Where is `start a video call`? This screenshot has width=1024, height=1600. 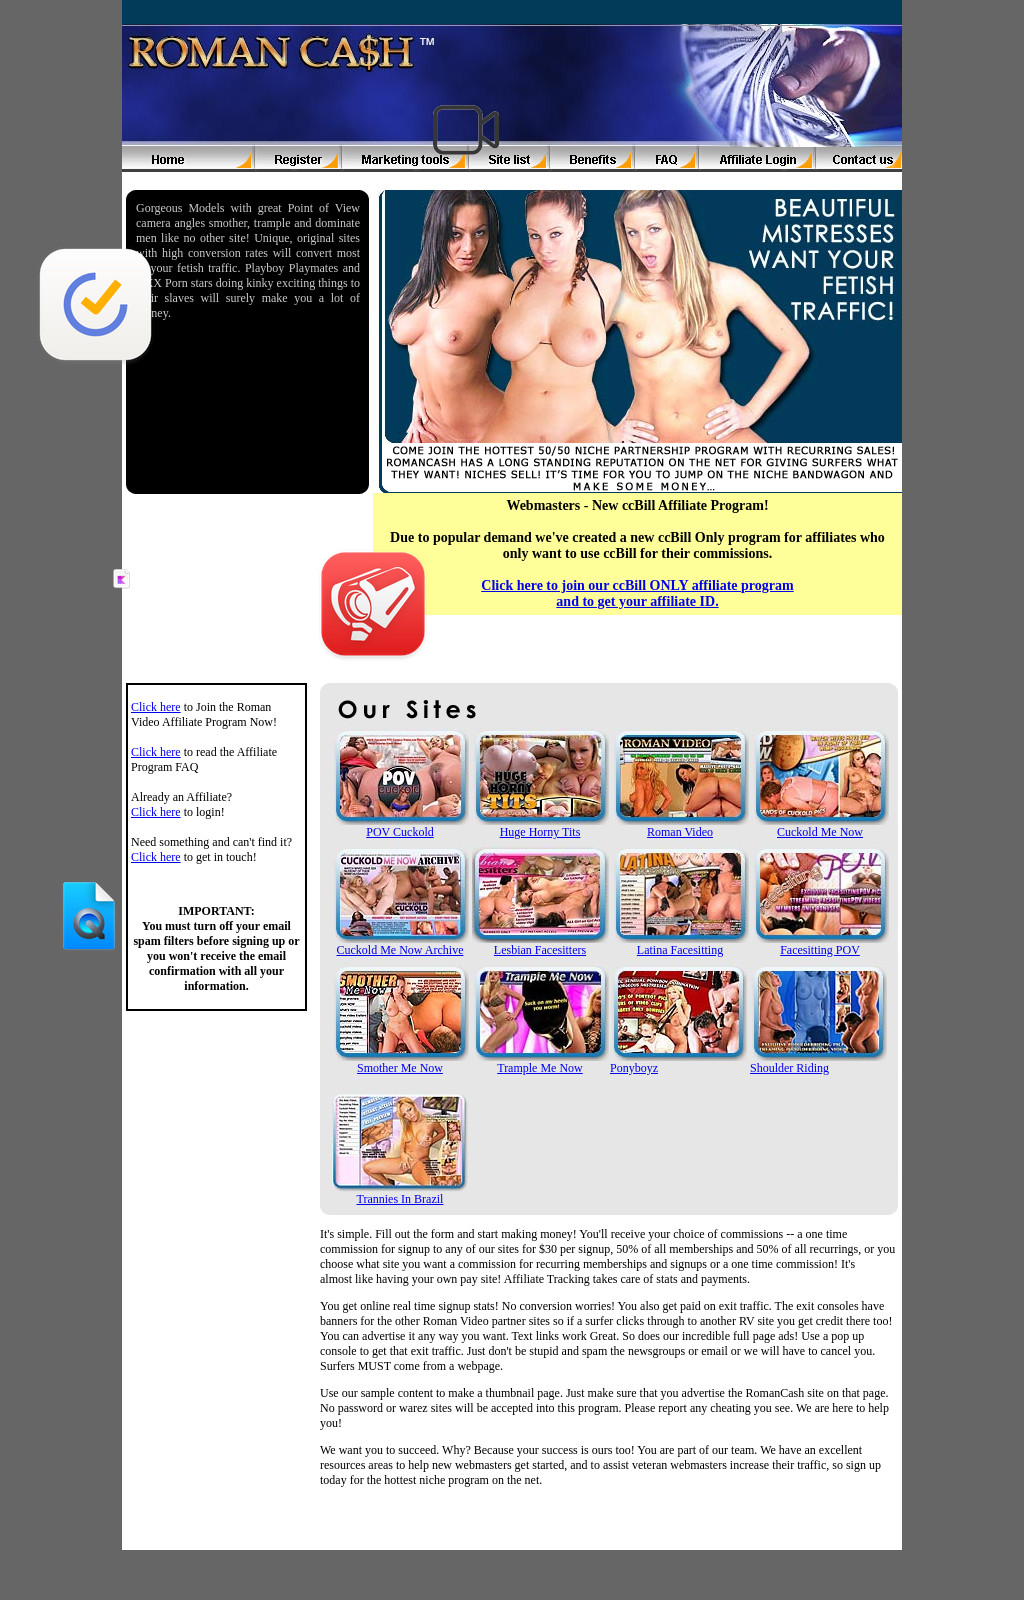
start a video call is located at coordinates (466, 130).